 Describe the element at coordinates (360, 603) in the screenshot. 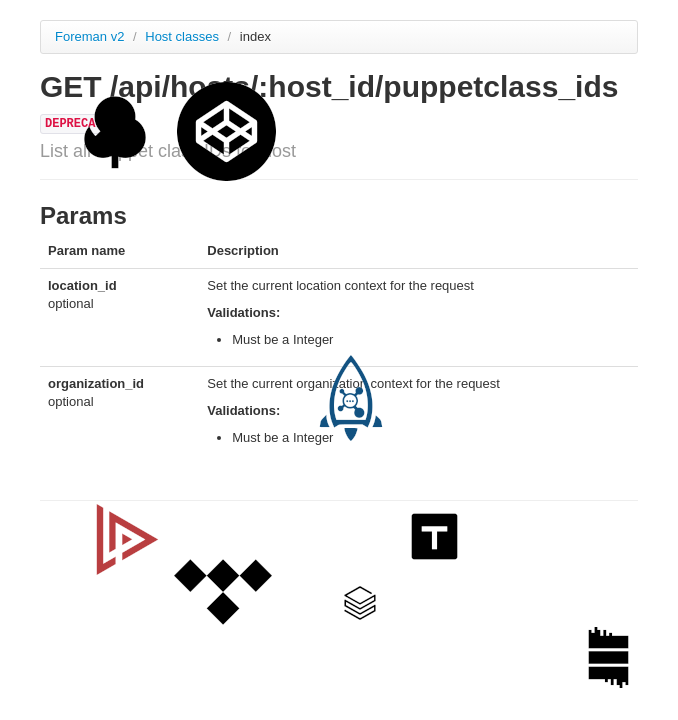

I see `open Databricks platform` at that location.